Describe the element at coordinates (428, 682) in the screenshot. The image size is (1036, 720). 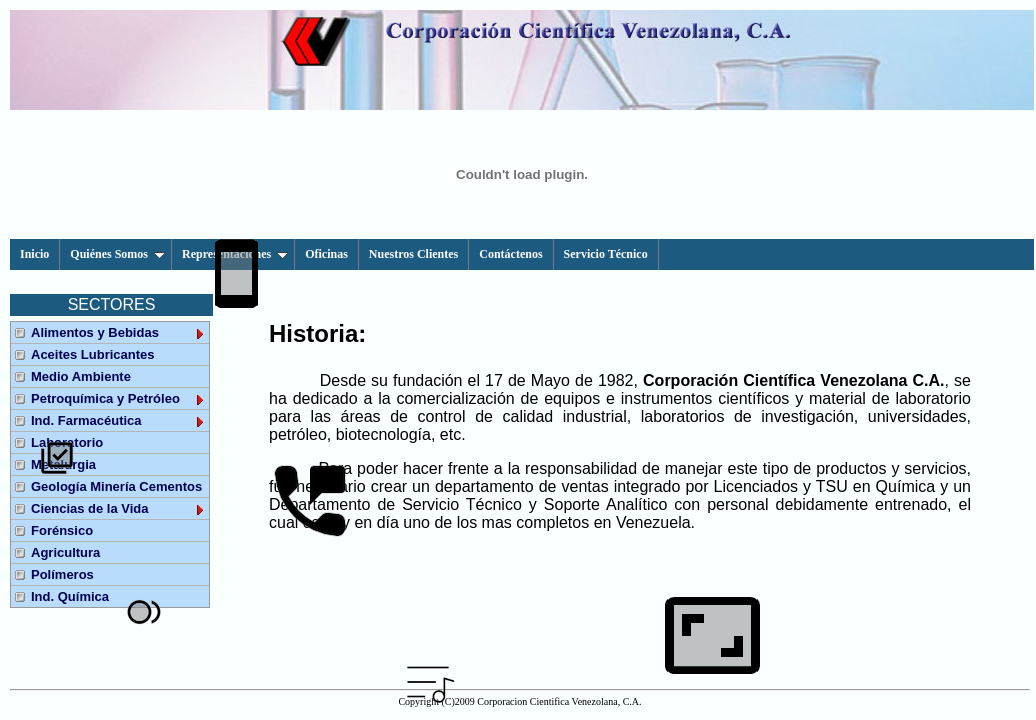
I see `view your music playlist` at that location.